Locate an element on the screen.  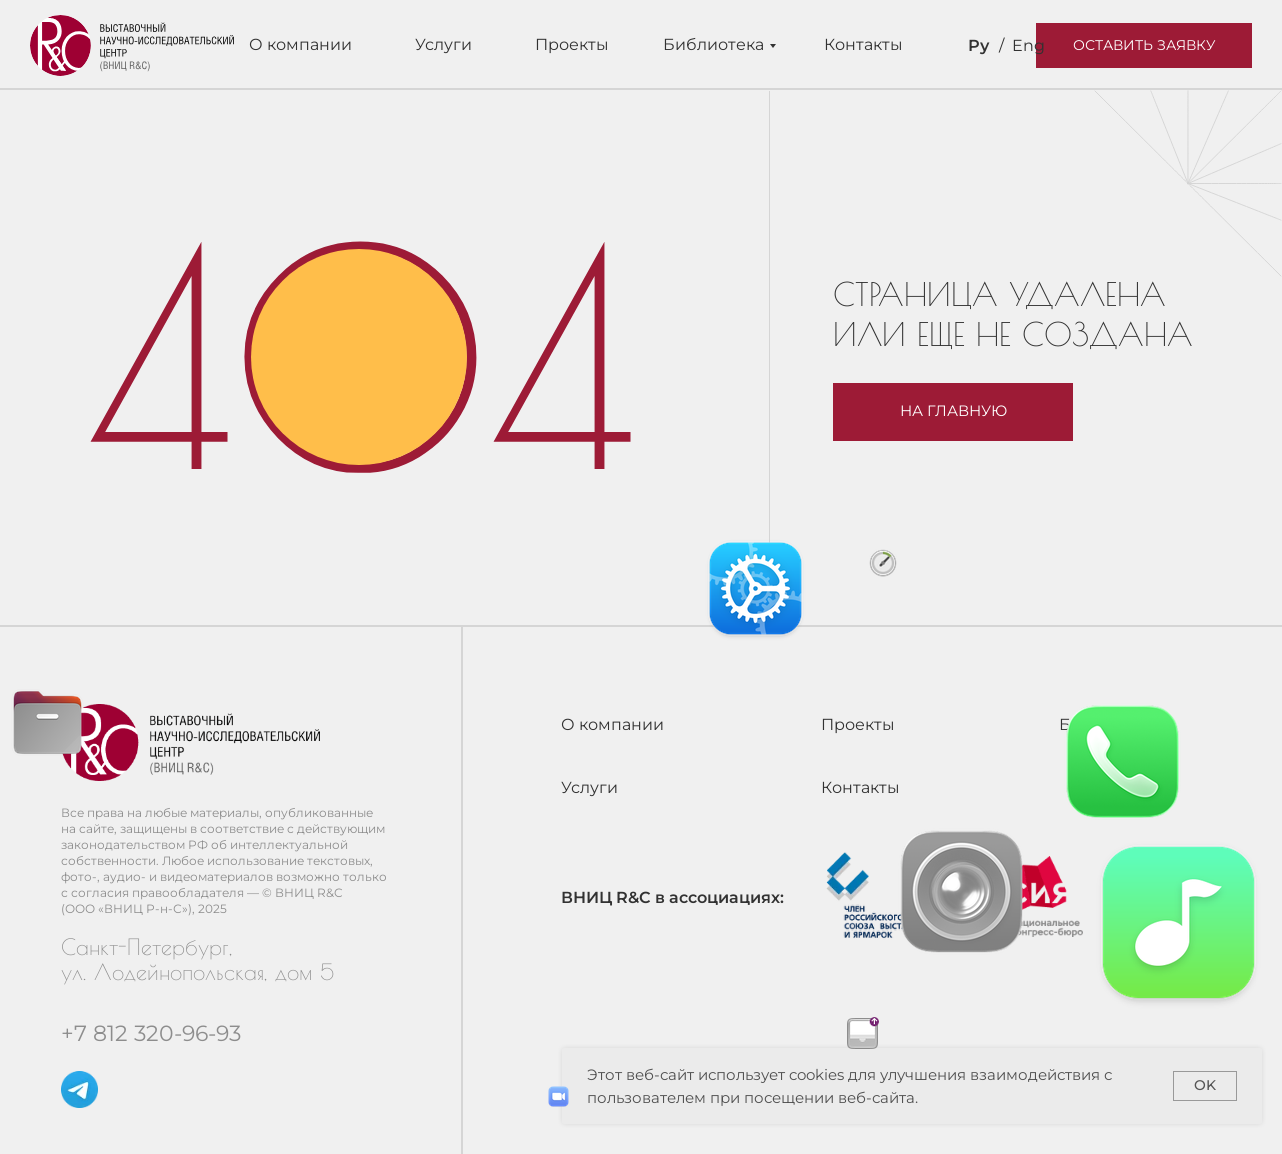
open zoom video conferencing app is located at coordinates (558, 1096).